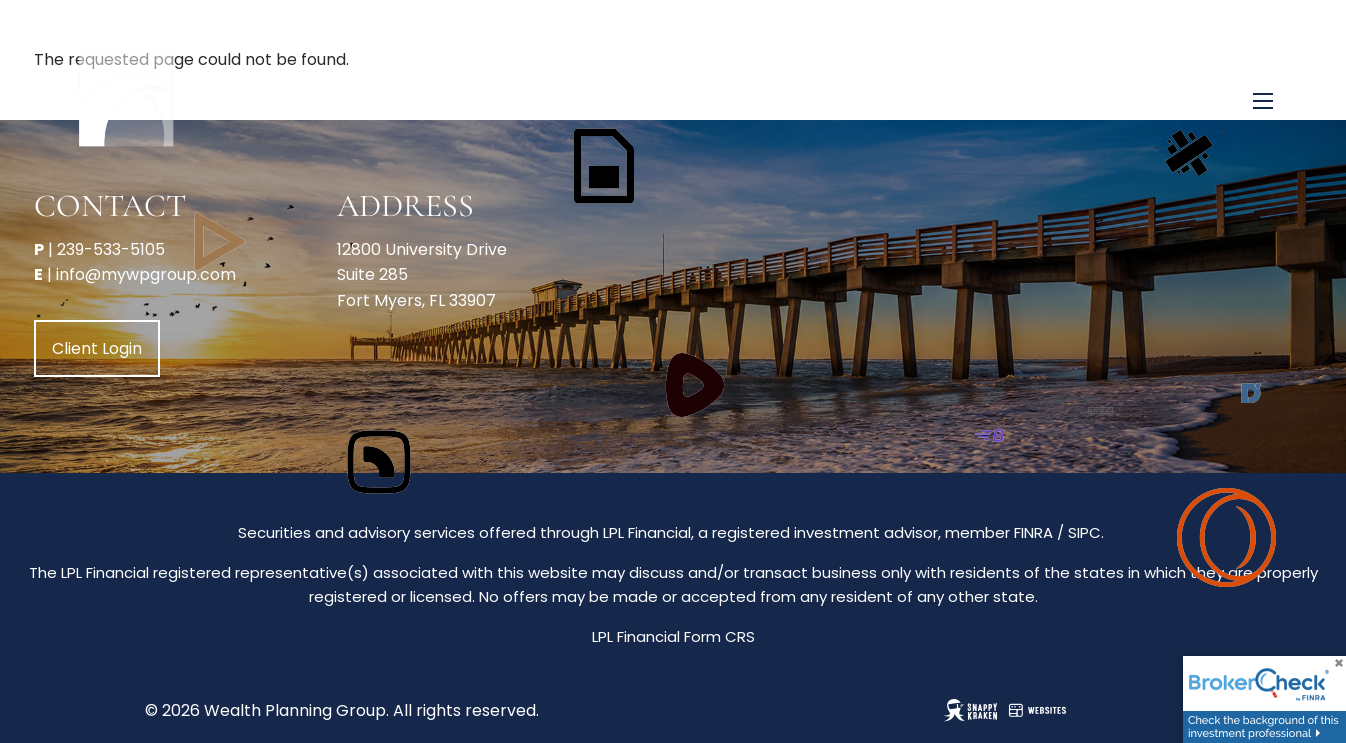 The height and width of the screenshot is (743, 1346). What do you see at coordinates (1251, 393) in the screenshot?
I see `open Dolibarr ERP/CRM application` at bounding box center [1251, 393].